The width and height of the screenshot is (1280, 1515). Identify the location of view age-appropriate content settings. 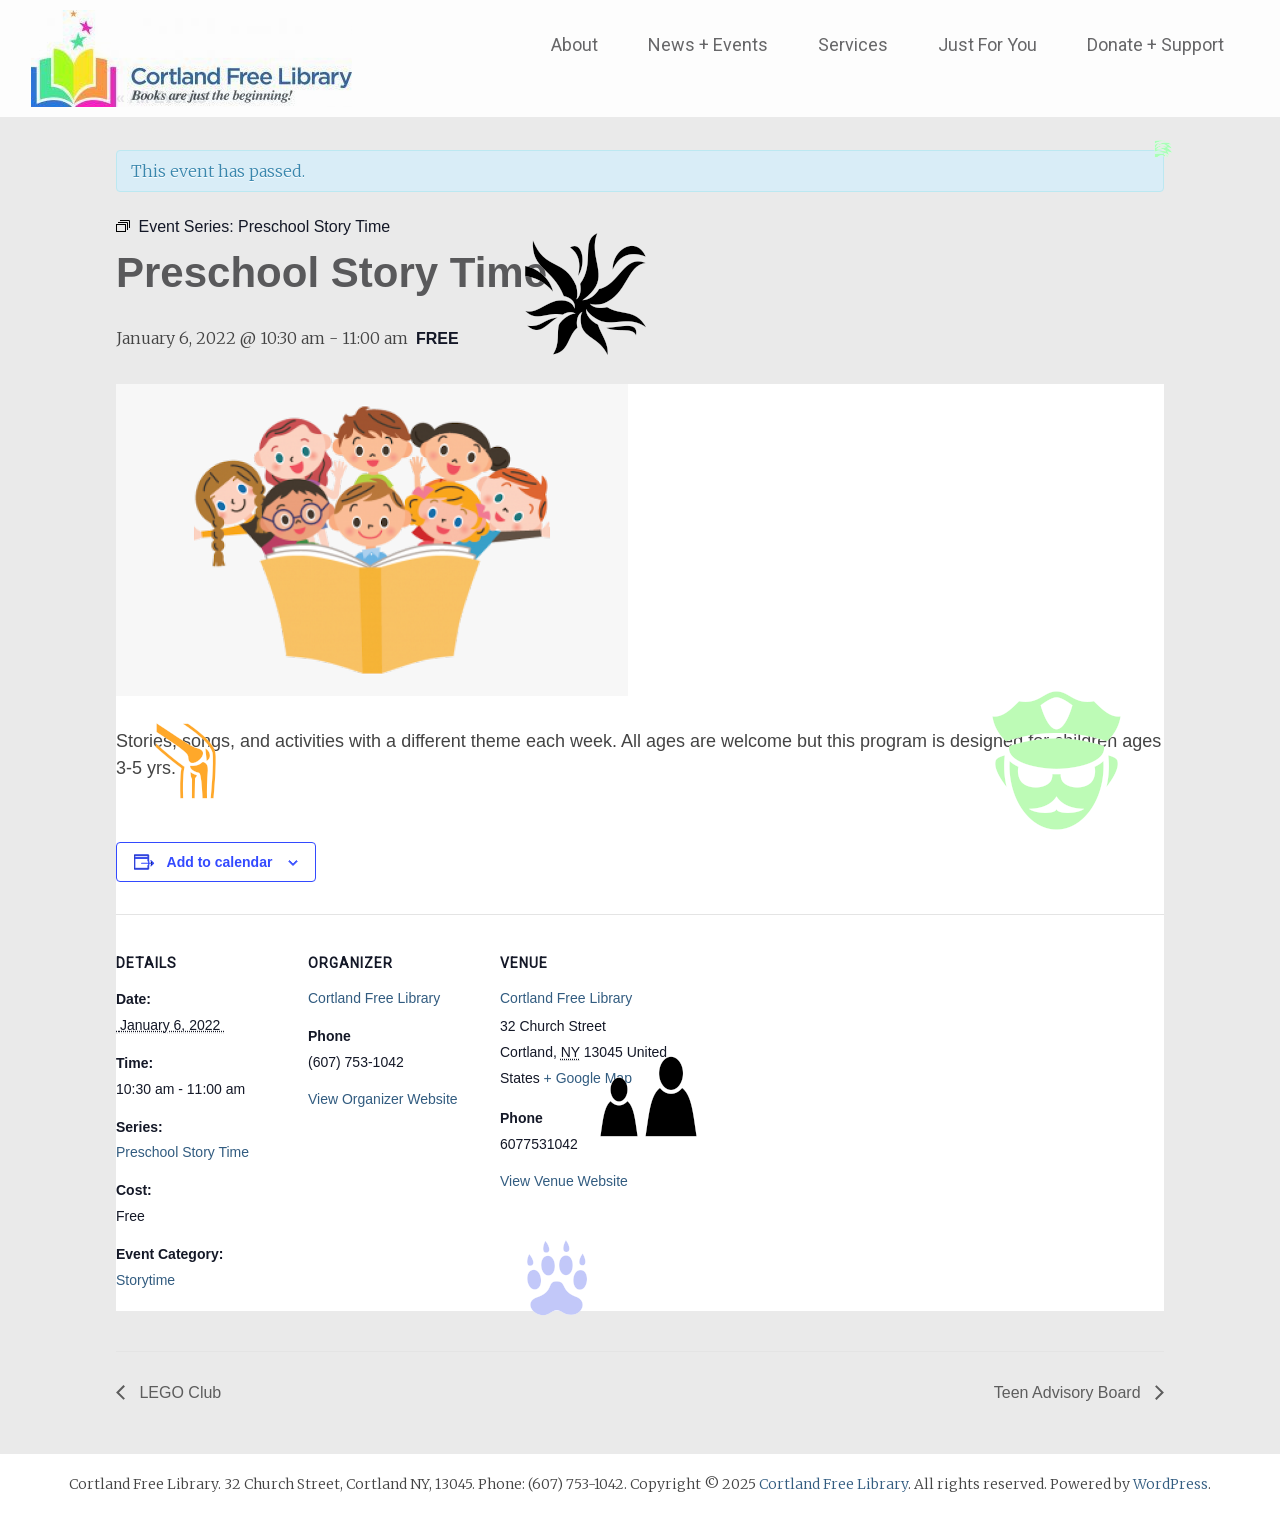
(648, 1096).